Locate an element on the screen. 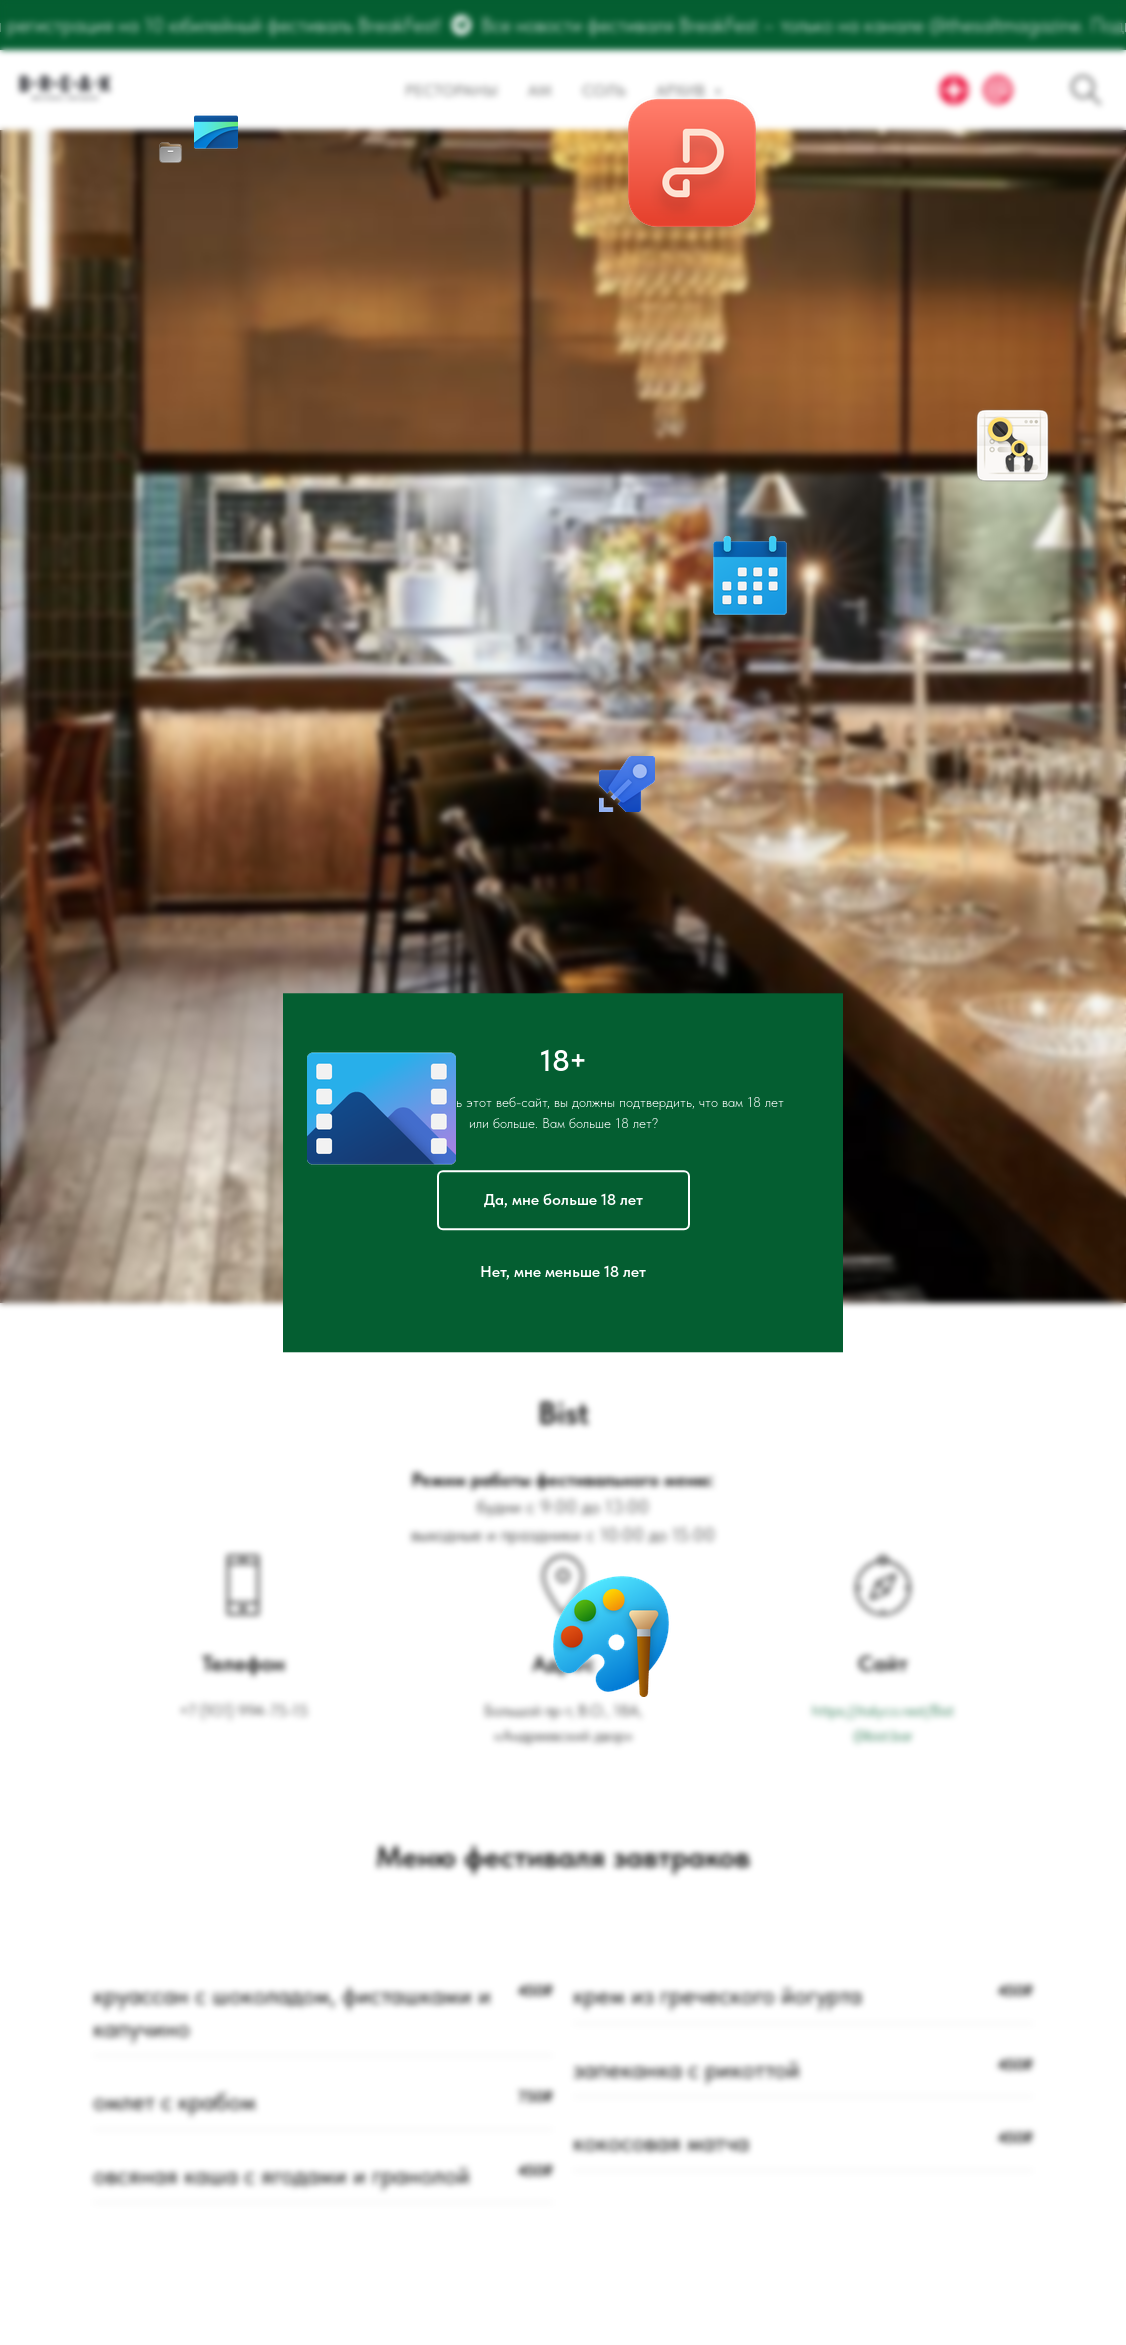 The image size is (1126, 2345). open the video editor app is located at coordinates (381, 1108).